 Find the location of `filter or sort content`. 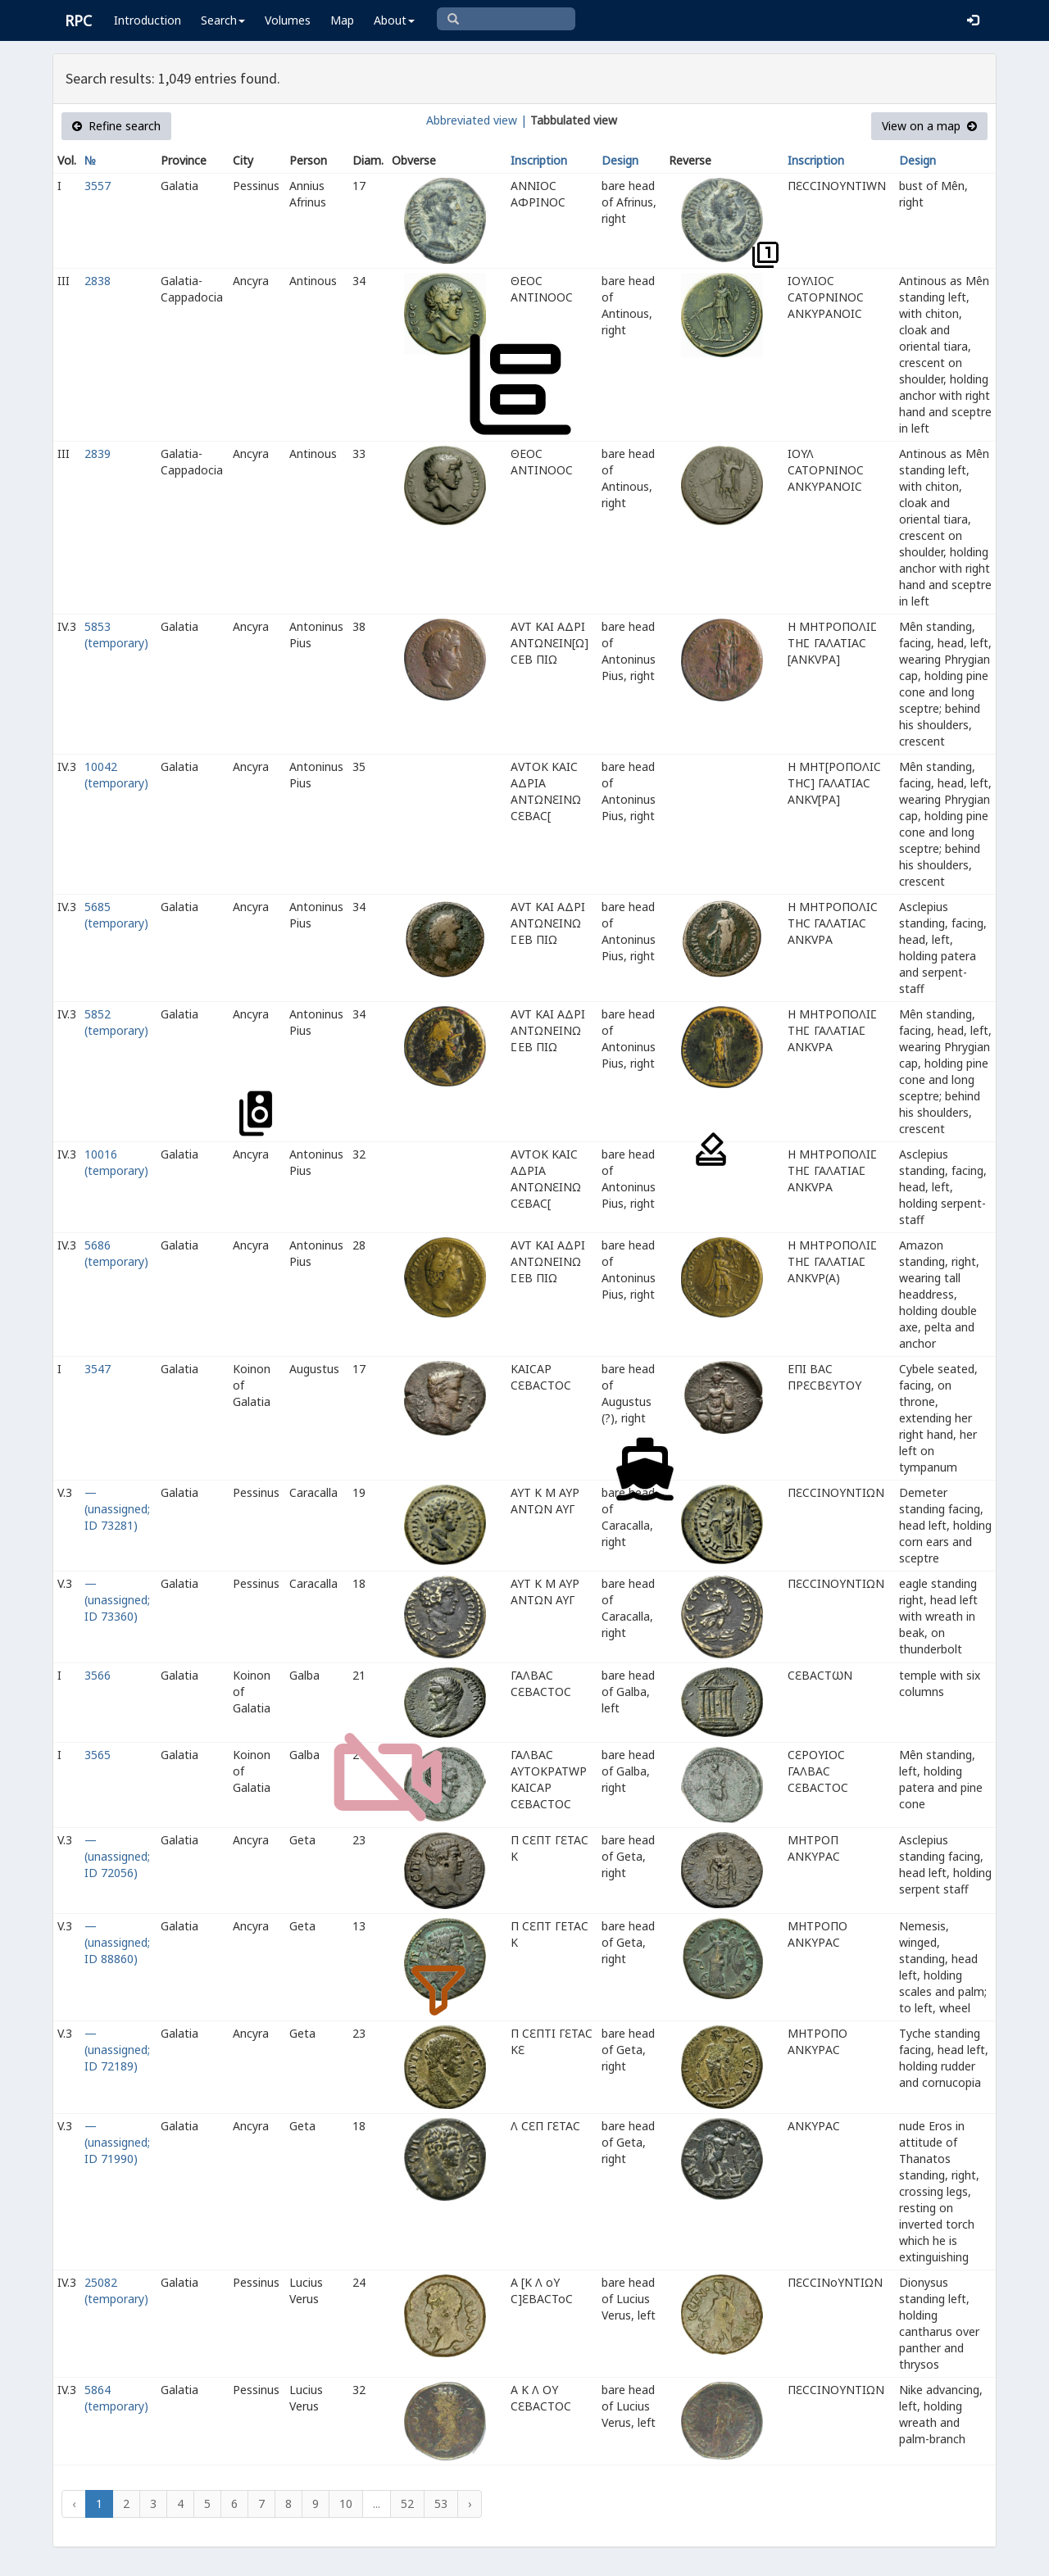

filter or sort content is located at coordinates (438, 1989).